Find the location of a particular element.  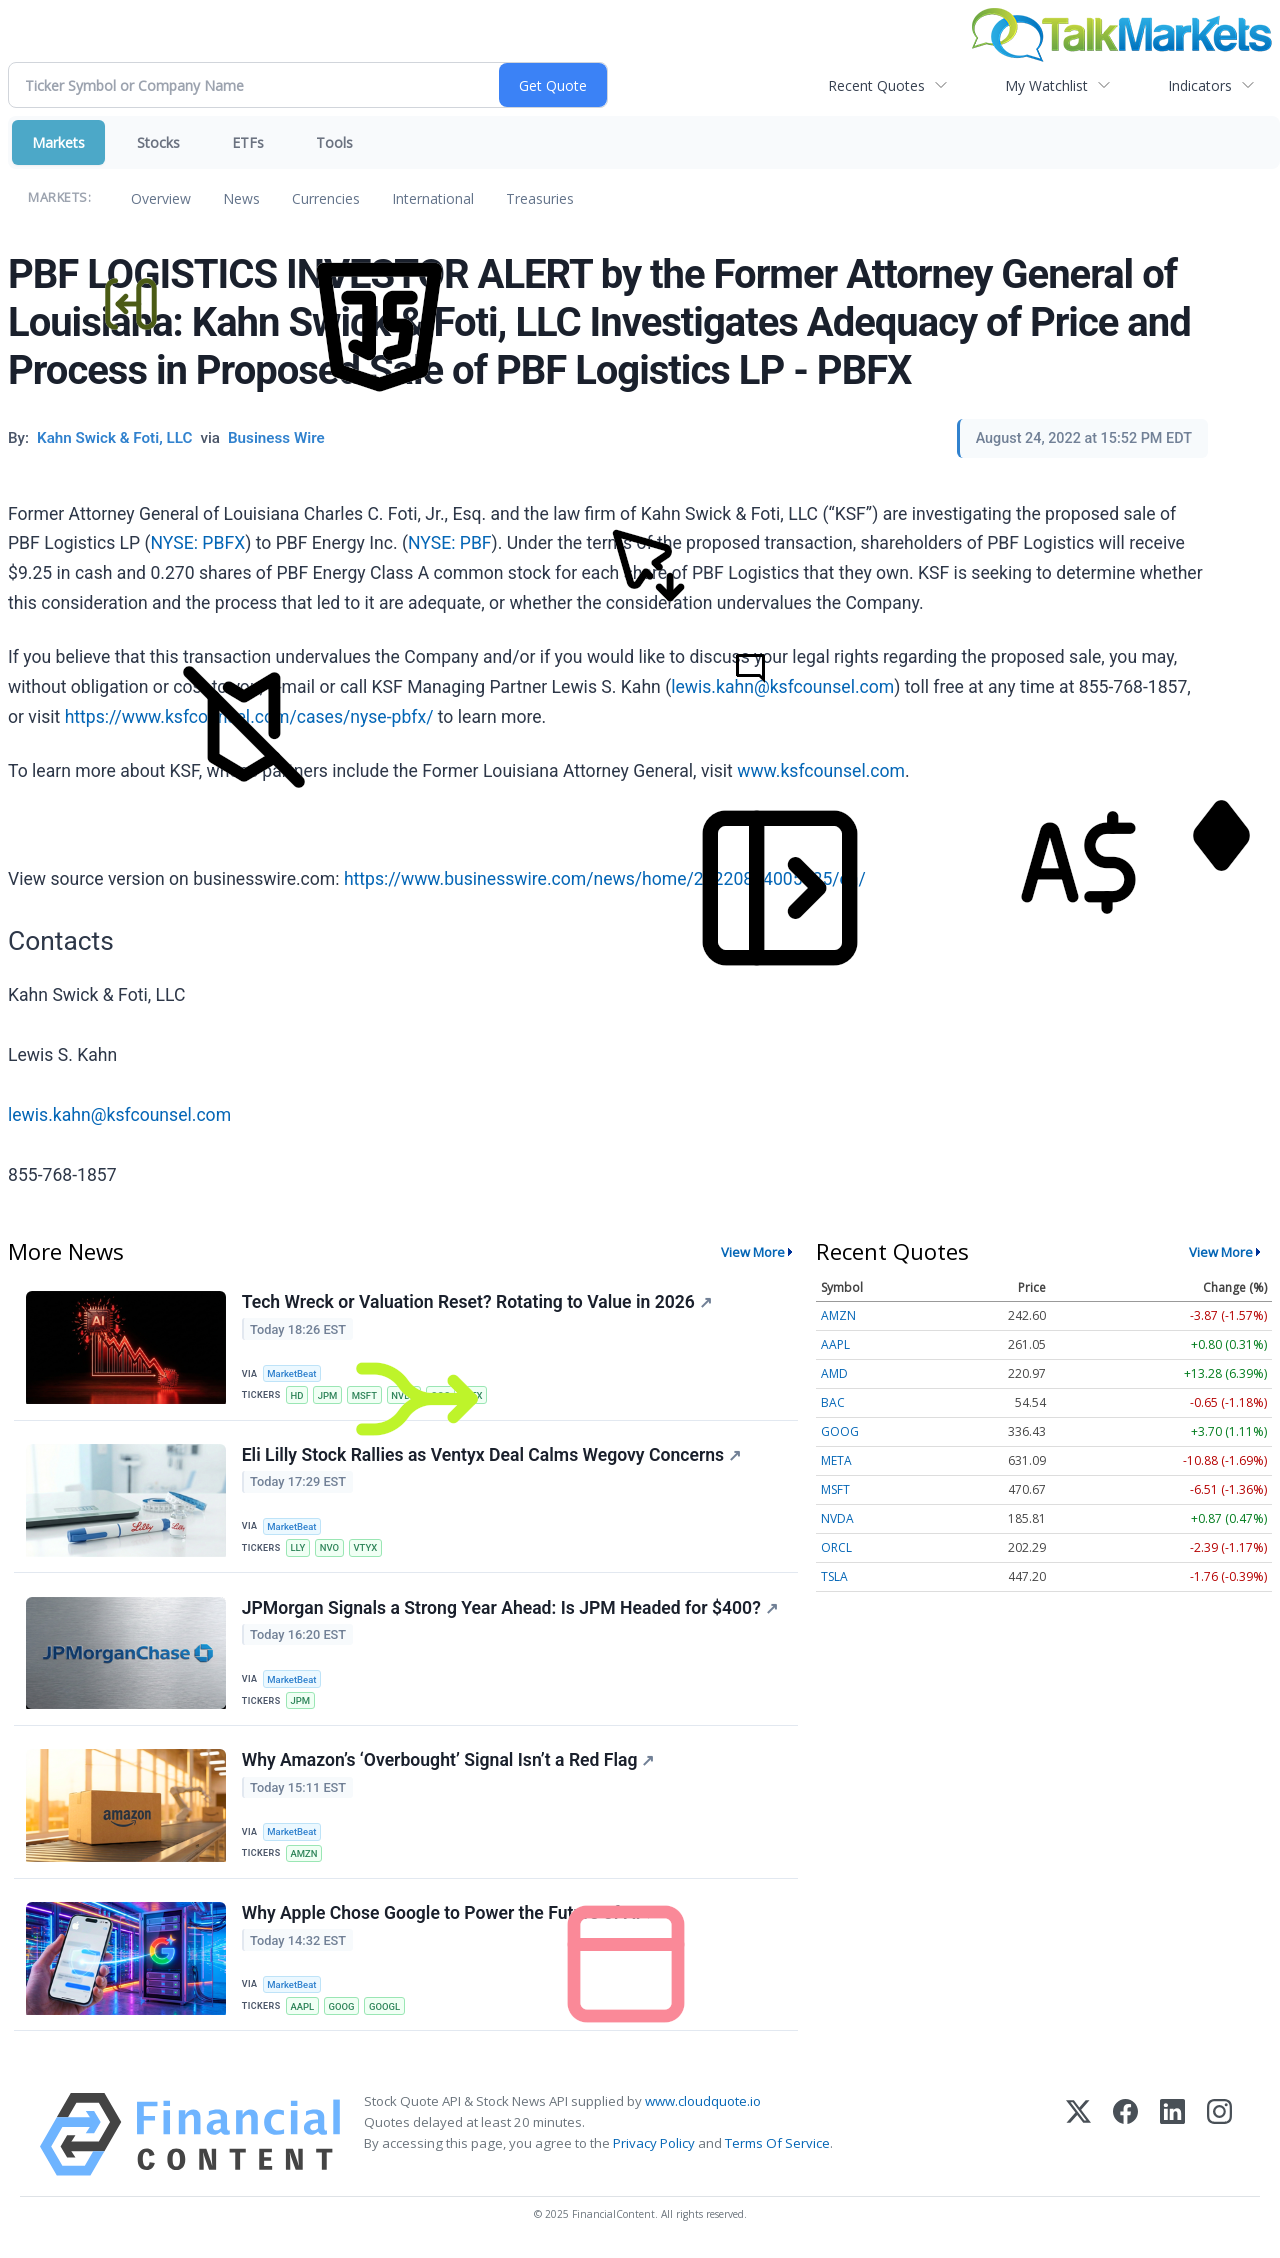

premium or pro feature indicator is located at coordinates (1221, 835).